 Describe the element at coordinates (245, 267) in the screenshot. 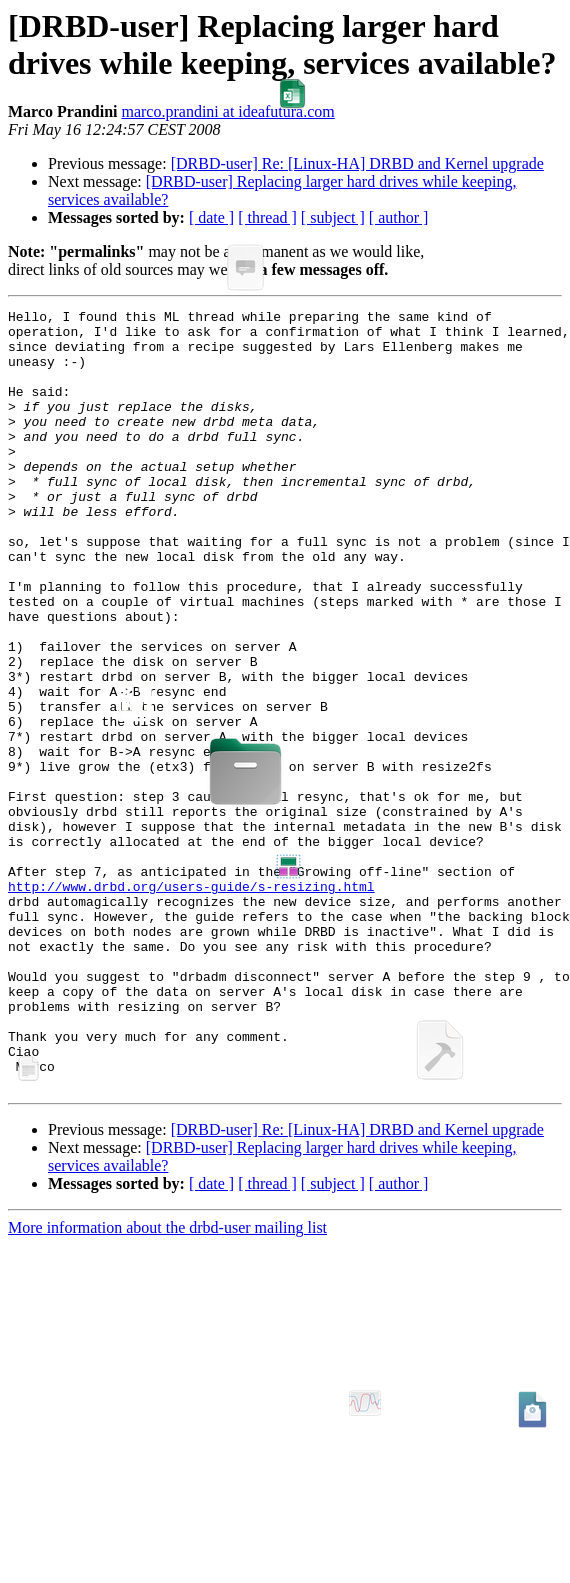

I see `a microdvd subtitle file` at that location.